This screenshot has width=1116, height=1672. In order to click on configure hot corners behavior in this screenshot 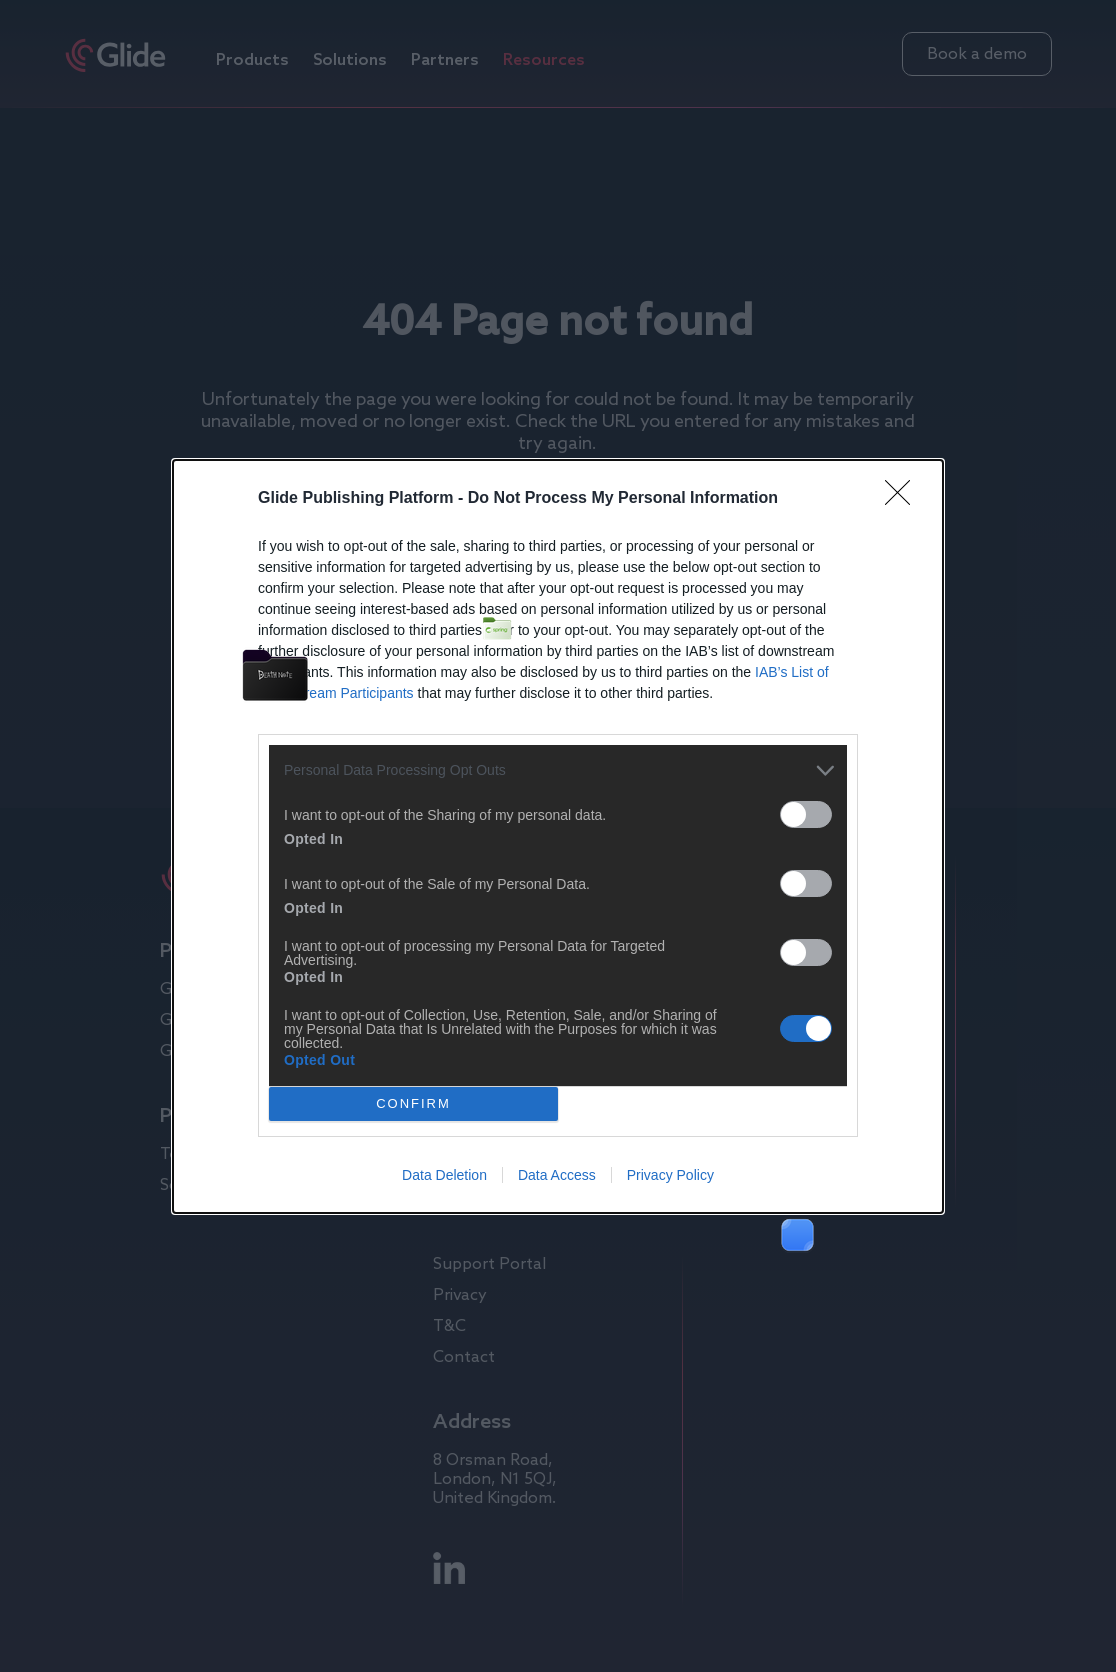, I will do `click(797, 1235)`.